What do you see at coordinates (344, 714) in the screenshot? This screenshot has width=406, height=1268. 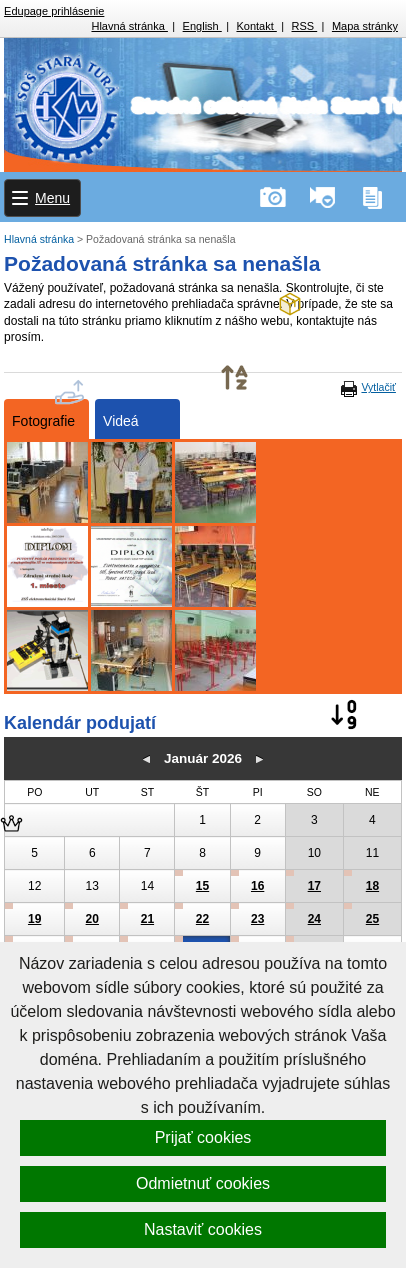 I see `sort numbers in ascending order (0-9)` at bounding box center [344, 714].